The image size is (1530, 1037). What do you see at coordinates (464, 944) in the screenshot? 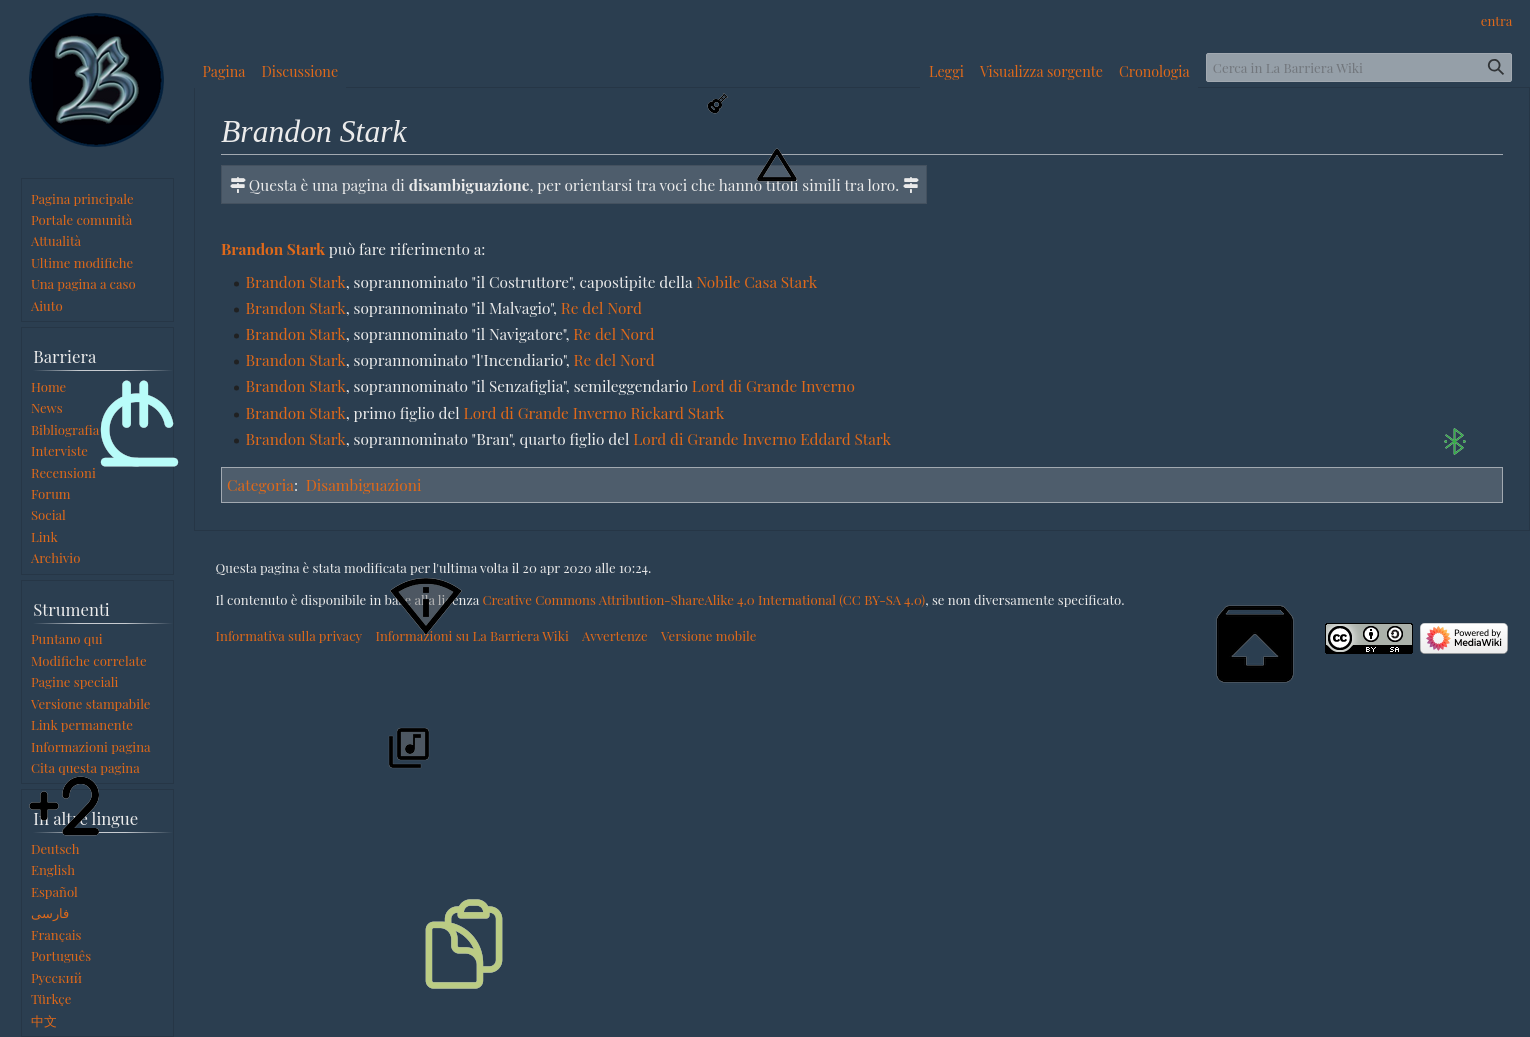
I see `copy content to clipboard` at bounding box center [464, 944].